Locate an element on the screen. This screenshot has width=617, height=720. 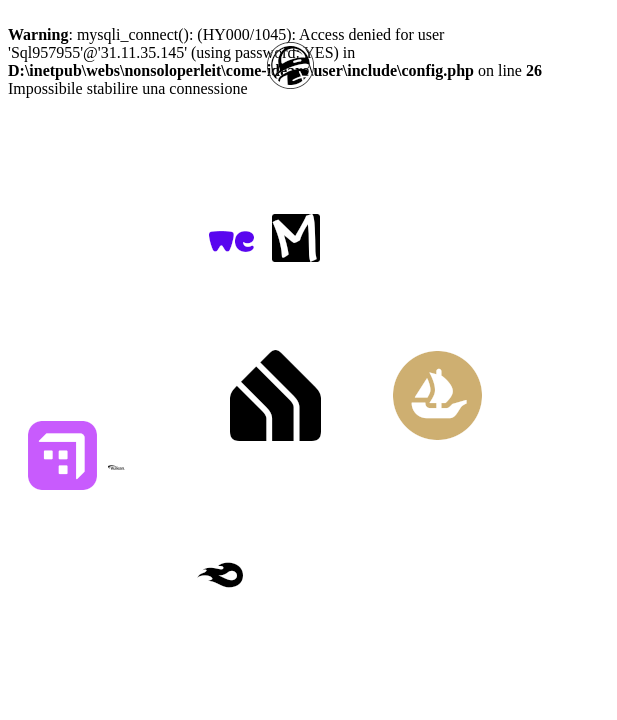
visit alternativeto website to find software alternatives is located at coordinates (290, 65).